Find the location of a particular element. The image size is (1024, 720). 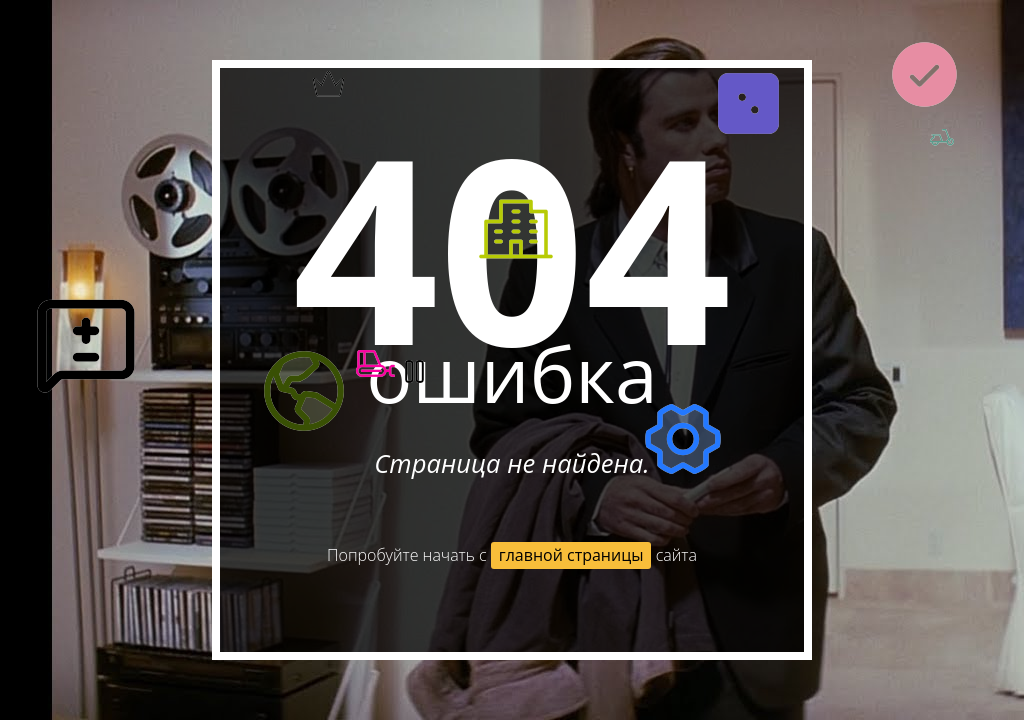

construction or building in progress is located at coordinates (375, 363).